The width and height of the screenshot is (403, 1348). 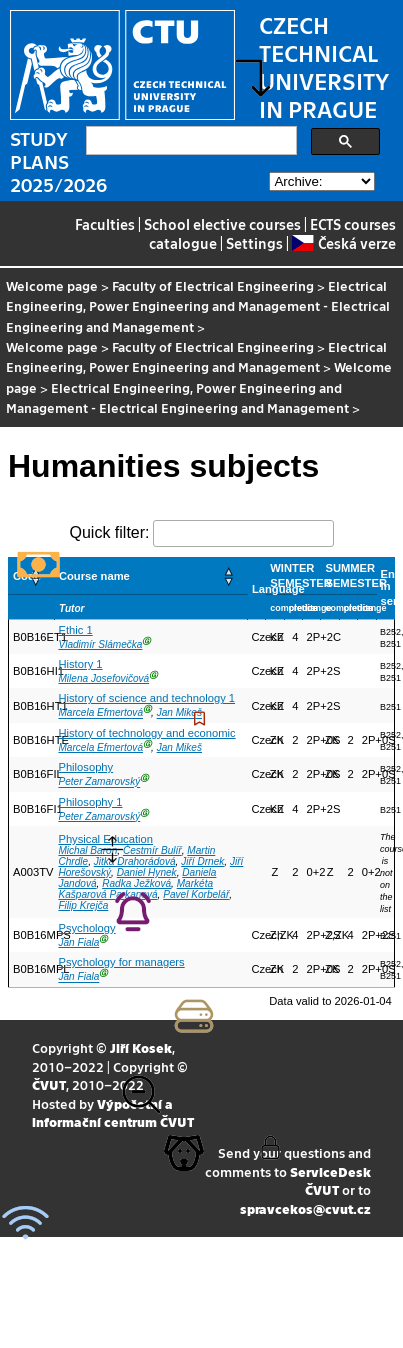 What do you see at coordinates (25, 1223) in the screenshot?
I see `indicates wireless network connection status` at bounding box center [25, 1223].